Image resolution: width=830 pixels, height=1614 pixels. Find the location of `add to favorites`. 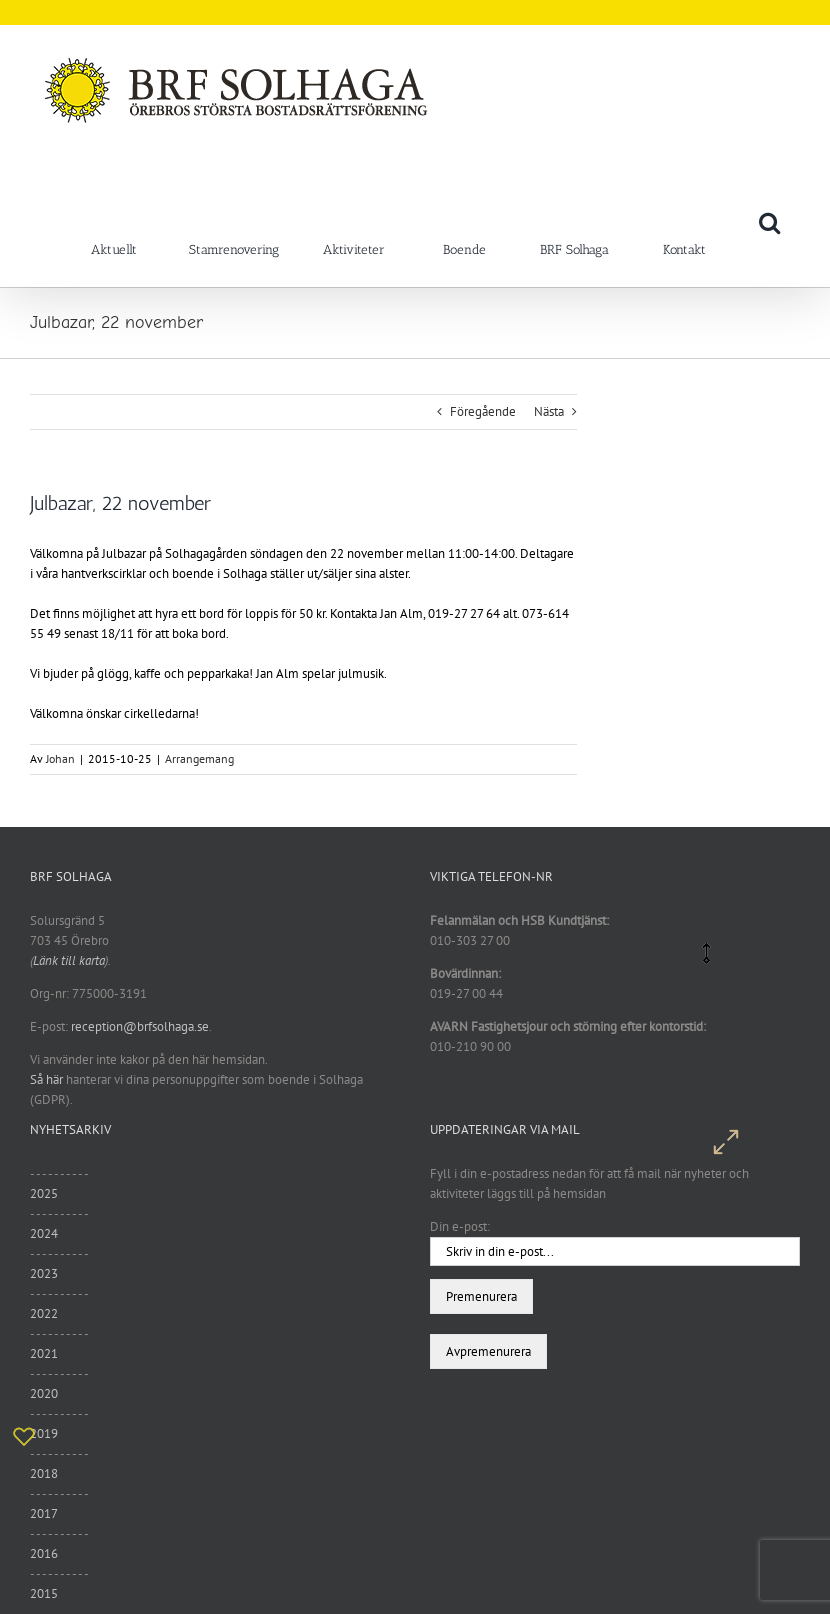

add to favorites is located at coordinates (24, 1436).